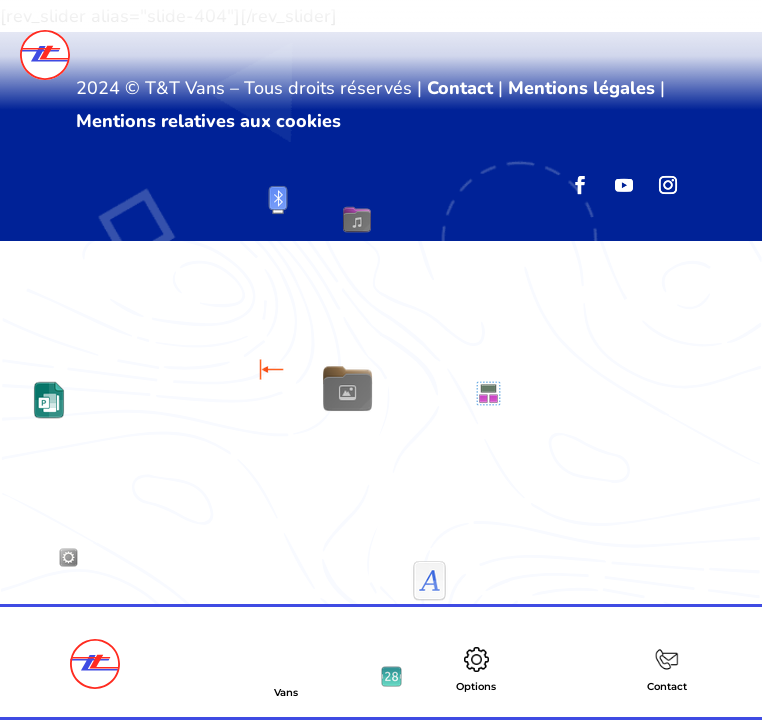  Describe the element at coordinates (429, 580) in the screenshot. I see `a font file type indicator` at that location.